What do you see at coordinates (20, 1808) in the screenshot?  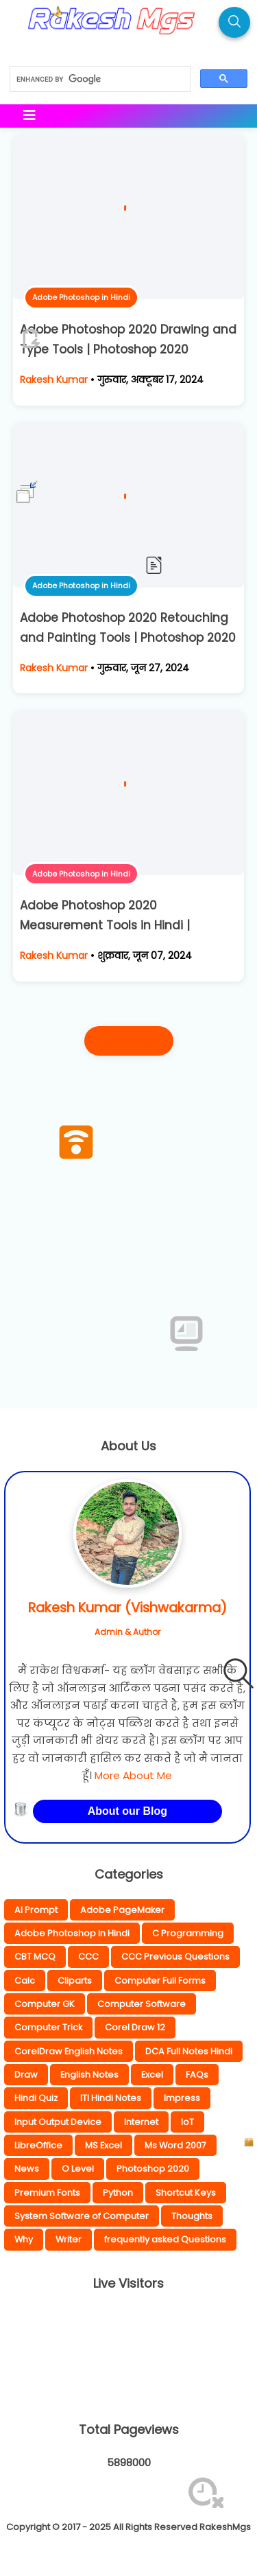 I see `view items in your trash folder` at bounding box center [20, 1808].